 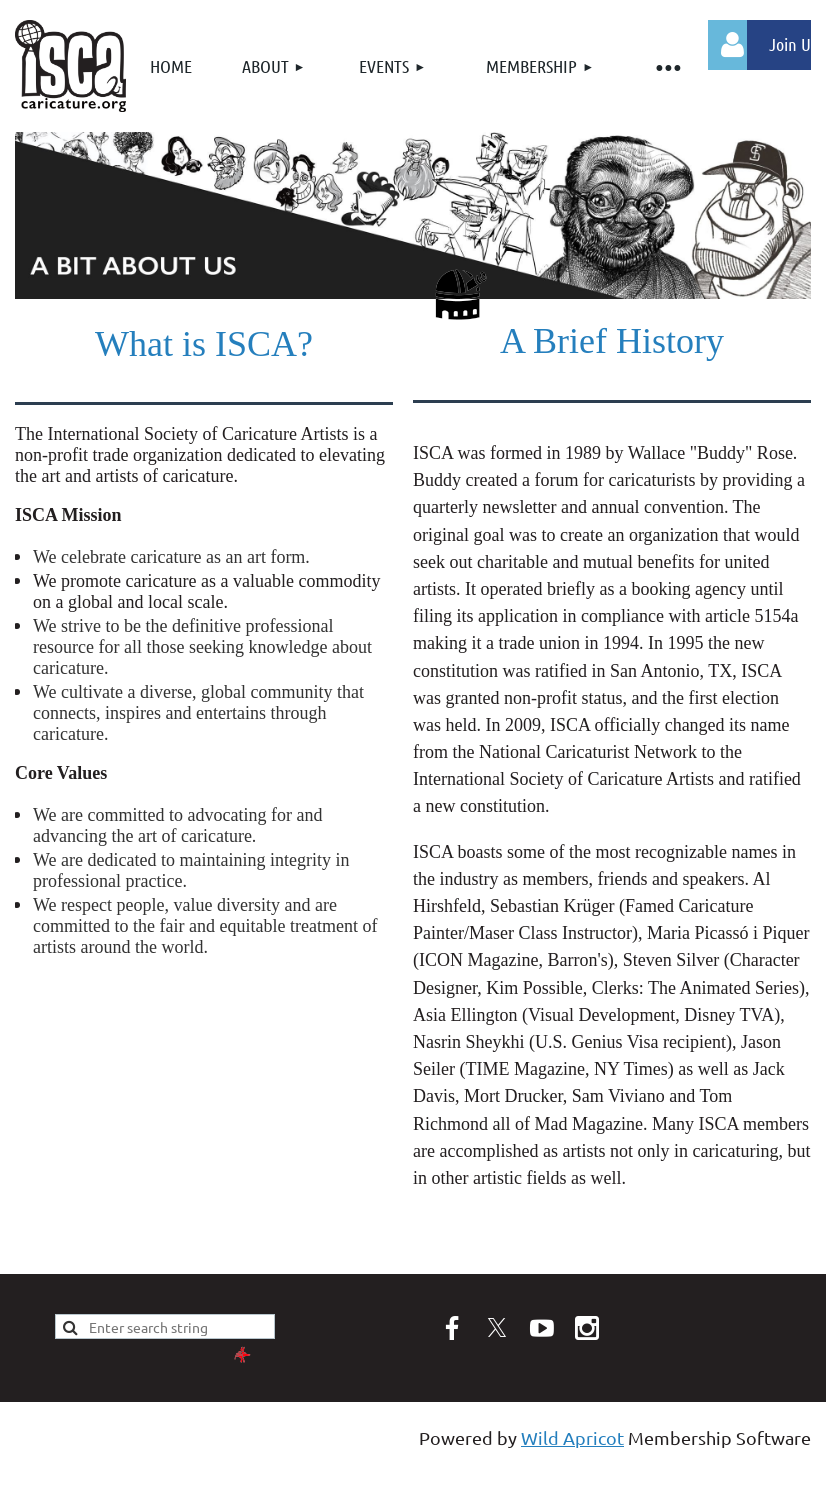 What do you see at coordinates (461, 291) in the screenshot?
I see `access astronomy or stargazing features` at bounding box center [461, 291].